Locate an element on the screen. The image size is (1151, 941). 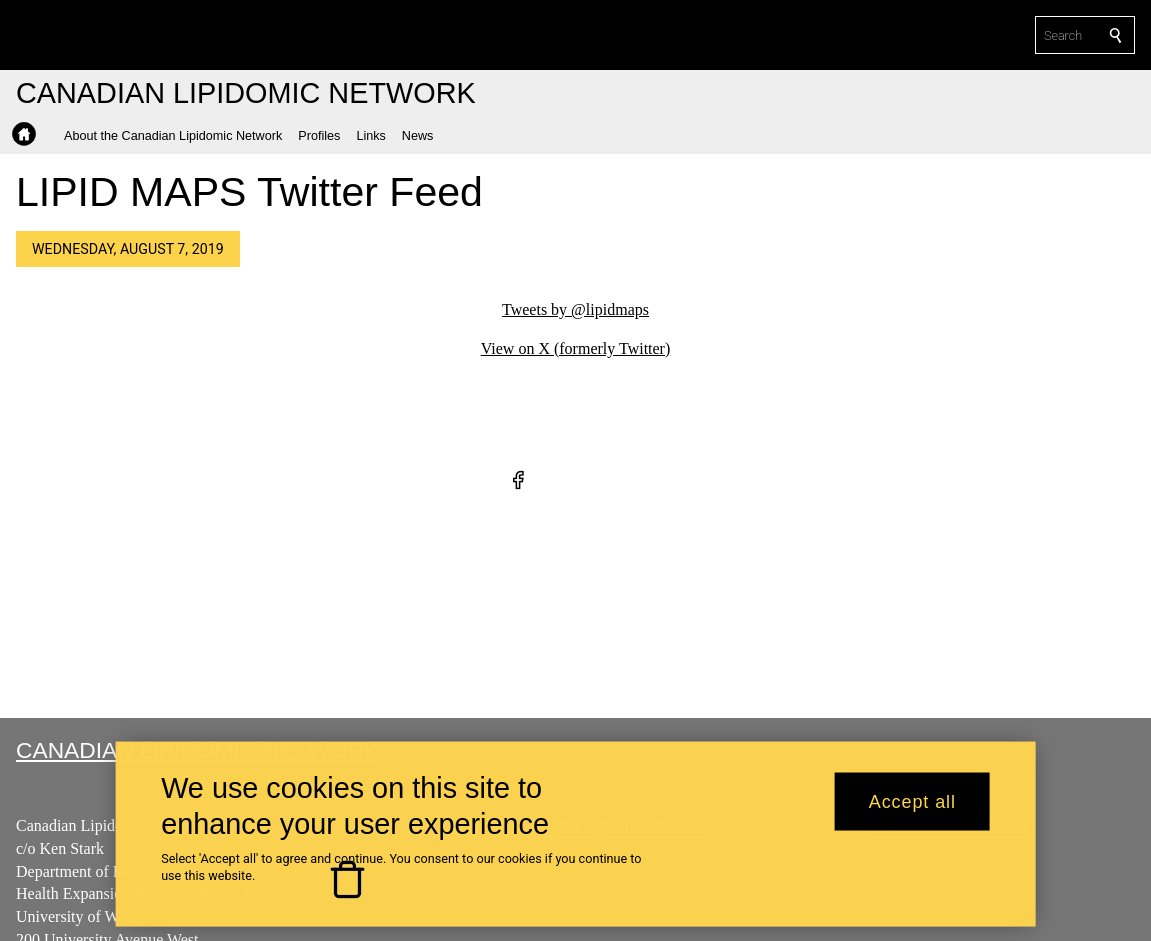
open Facebook app is located at coordinates (518, 480).